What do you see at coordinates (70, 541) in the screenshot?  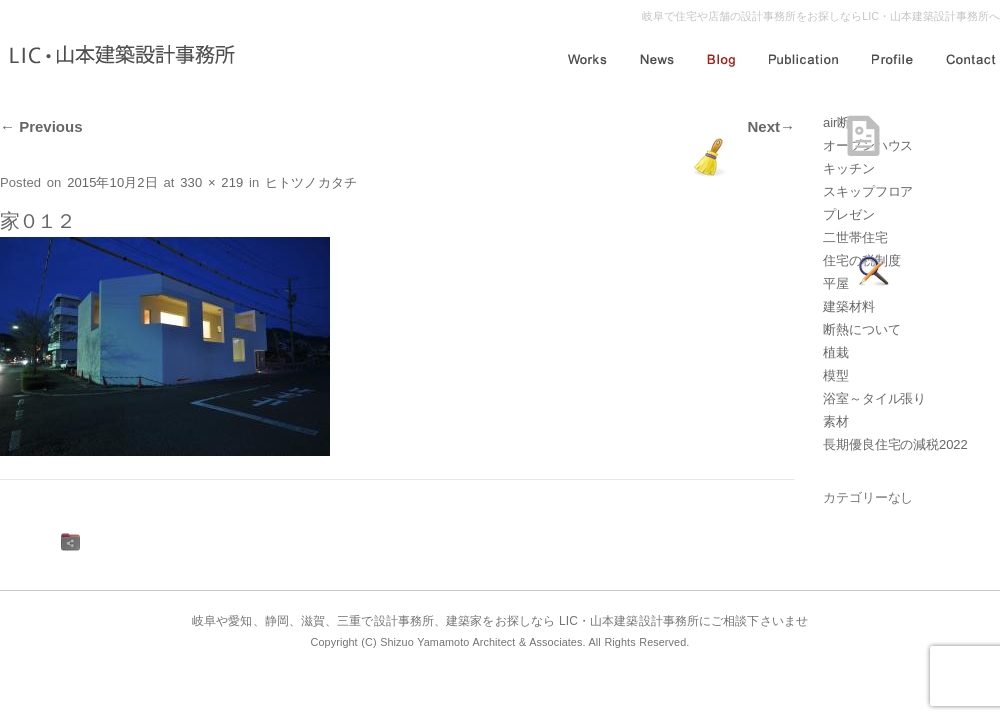 I see `access your public shared folder` at bounding box center [70, 541].